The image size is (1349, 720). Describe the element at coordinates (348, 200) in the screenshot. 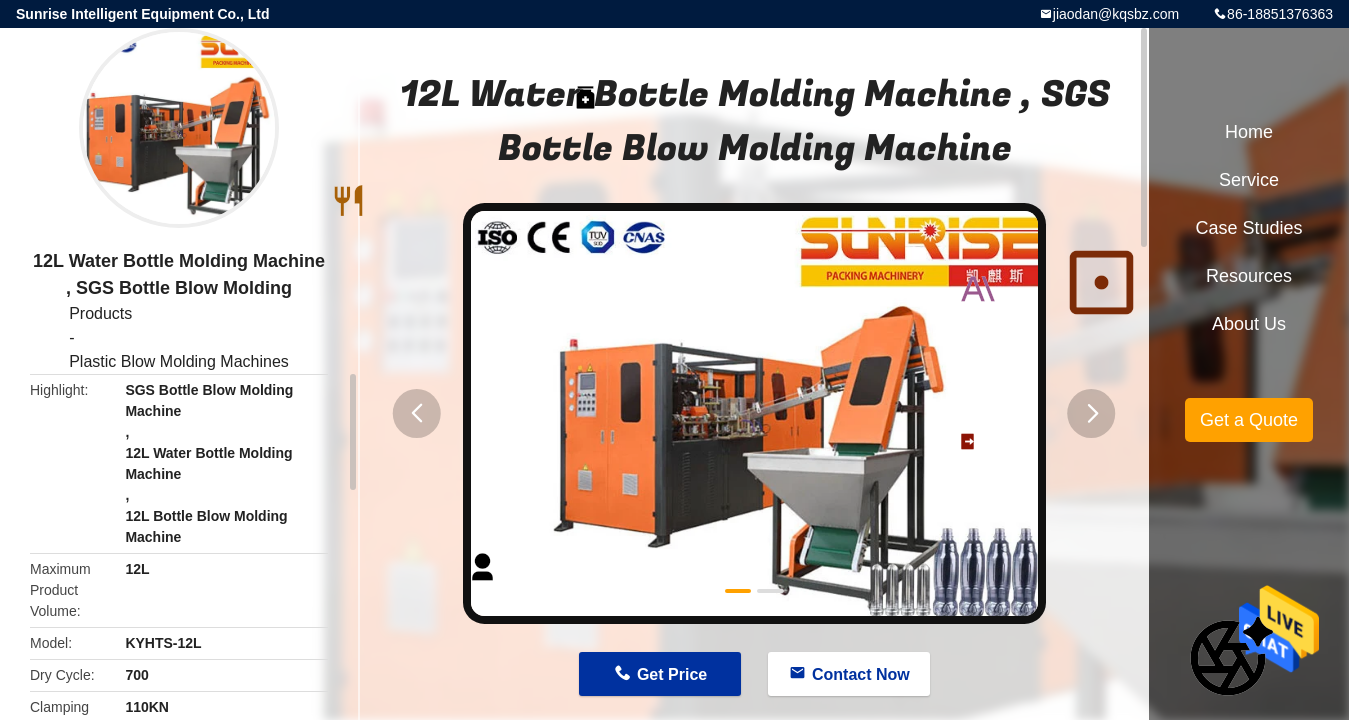

I see `find nearby restaurants` at that location.